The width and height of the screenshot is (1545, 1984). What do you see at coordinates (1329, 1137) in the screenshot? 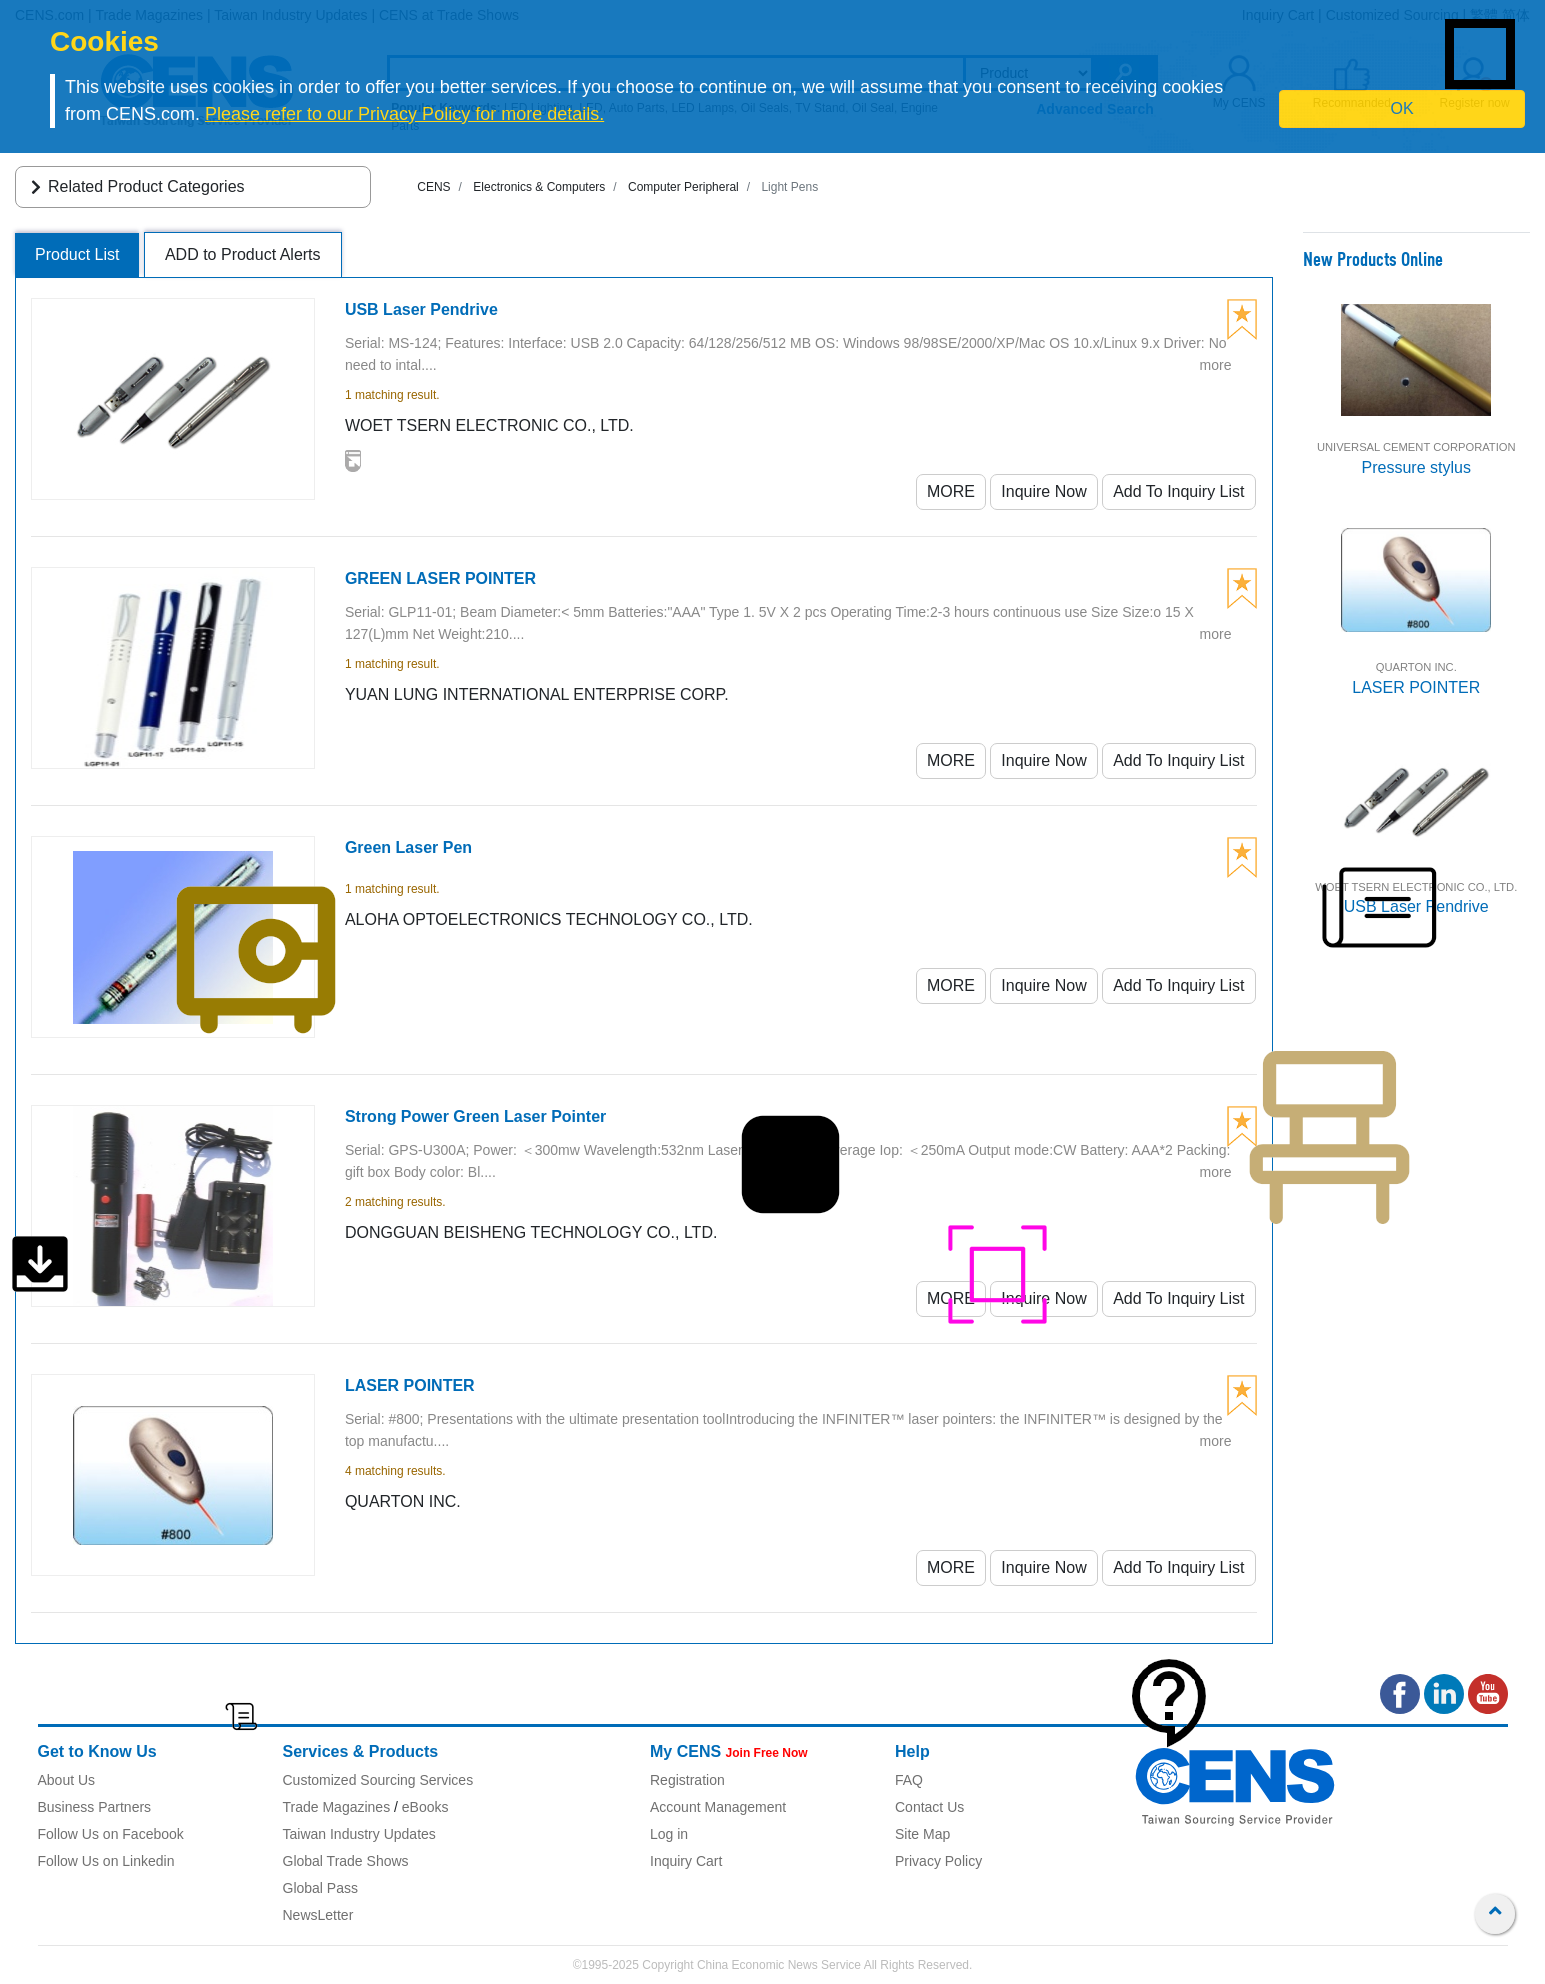
I see `browse furniture or seating options` at bounding box center [1329, 1137].